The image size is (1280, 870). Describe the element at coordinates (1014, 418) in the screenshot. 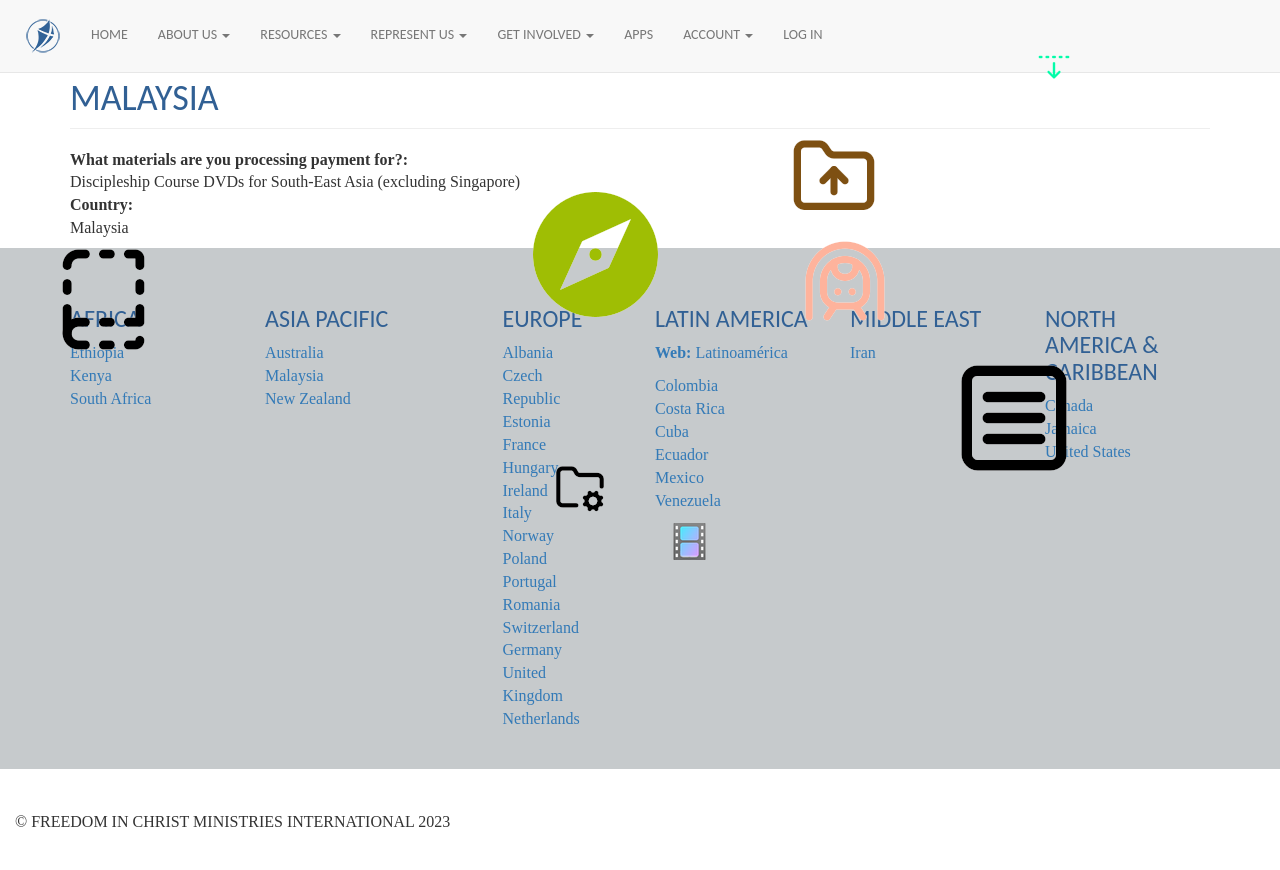

I see `open navigation menu` at that location.